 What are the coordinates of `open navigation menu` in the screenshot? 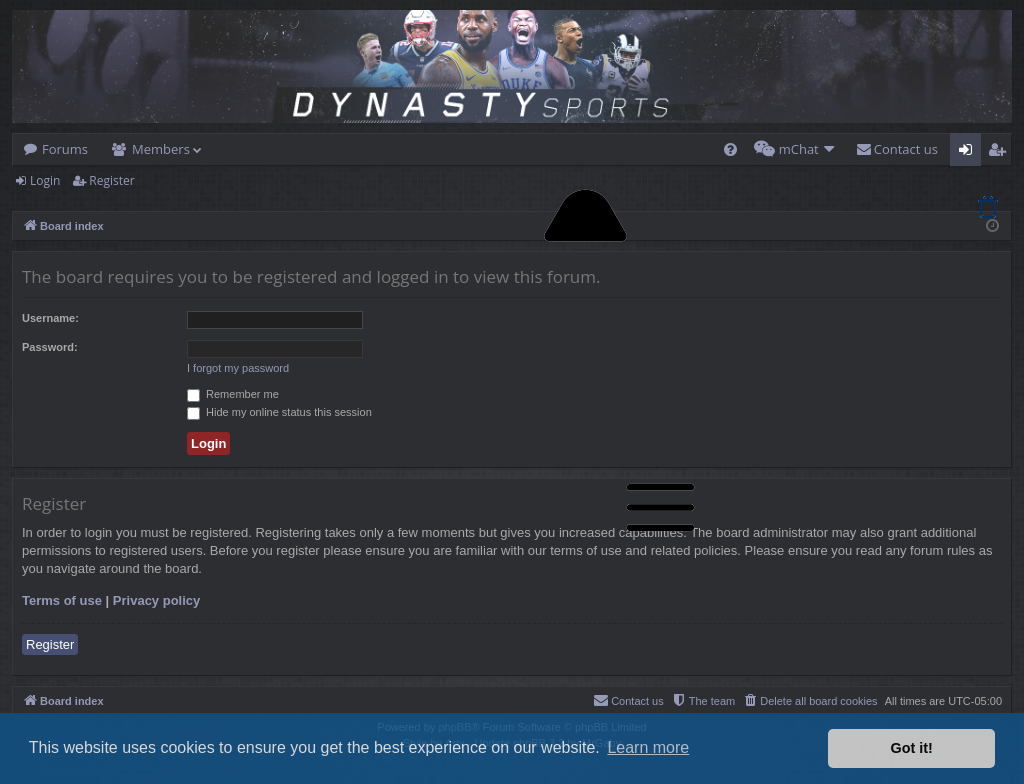 It's located at (660, 507).